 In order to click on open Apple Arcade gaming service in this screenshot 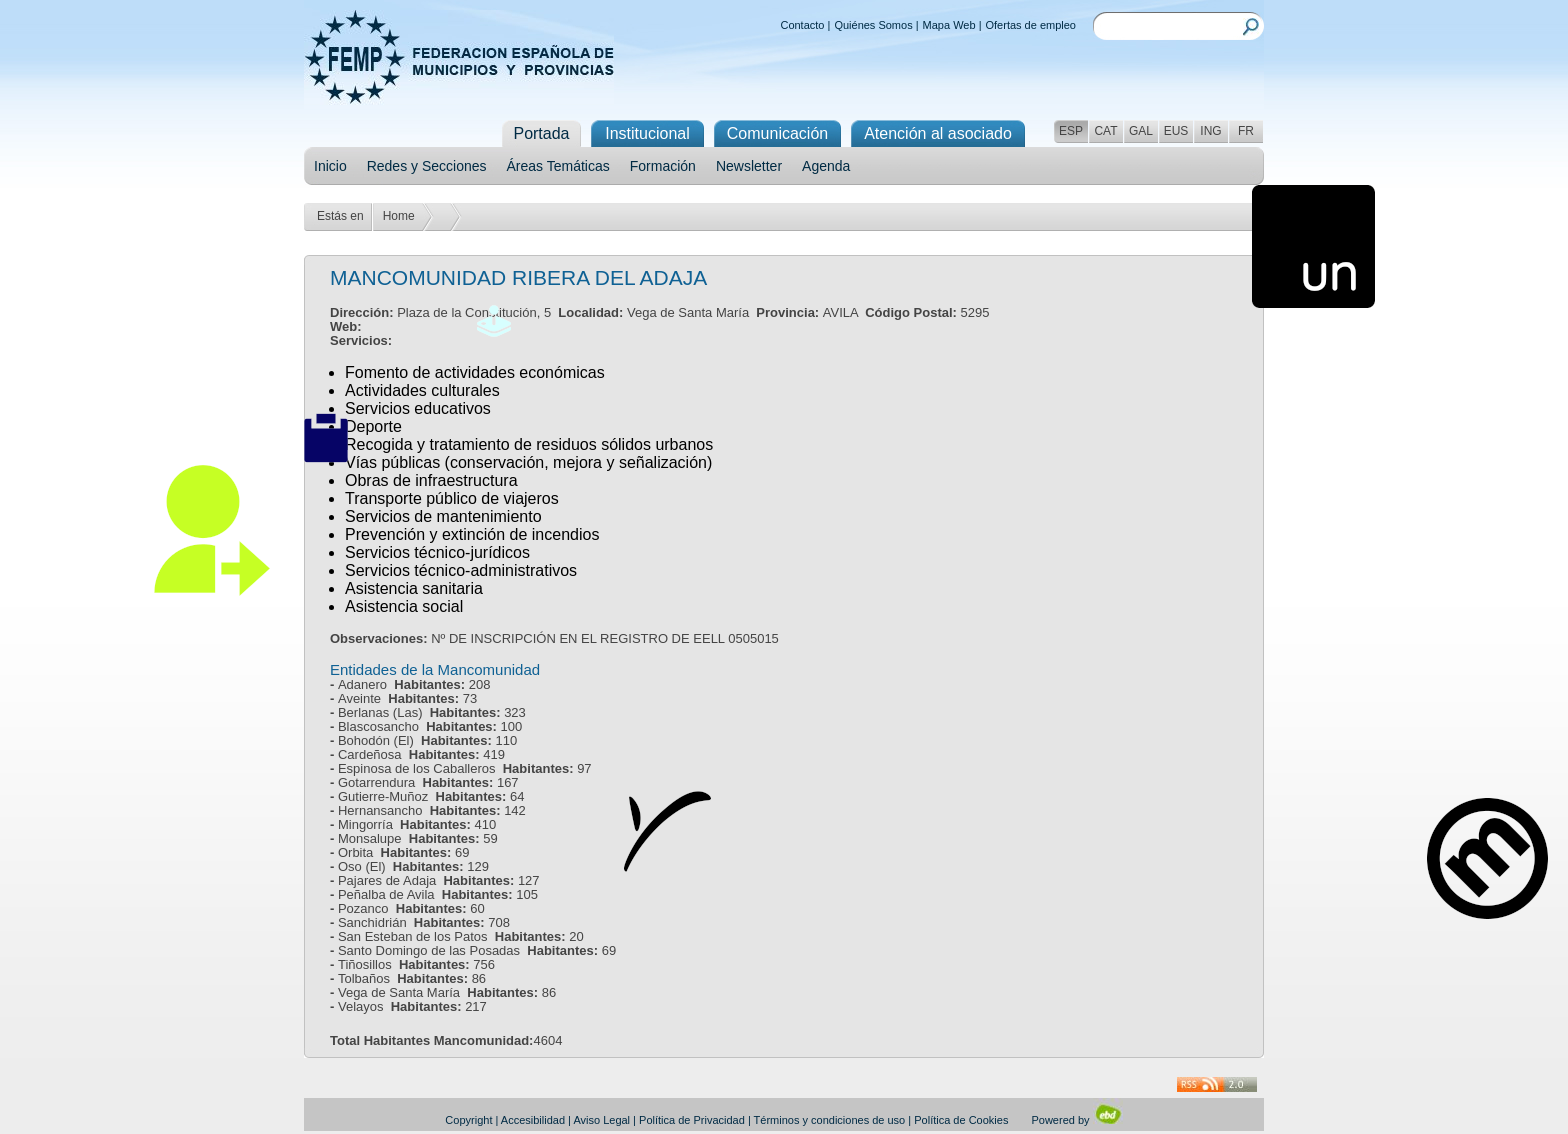, I will do `click(494, 321)`.